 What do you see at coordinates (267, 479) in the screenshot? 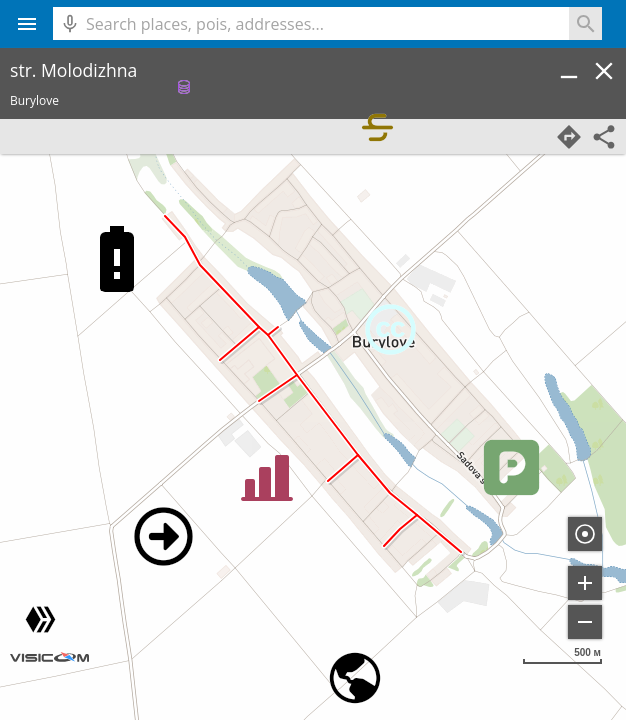
I see `view analytics or statistics` at bounding box center [267, 479].